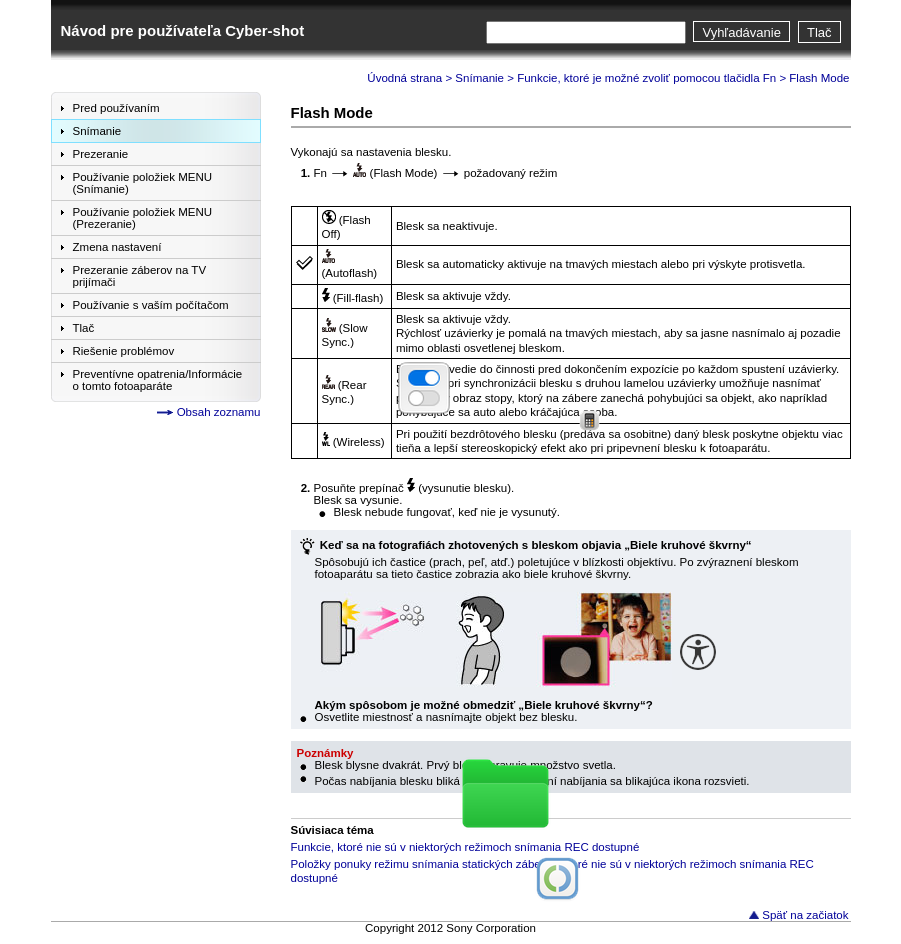 This screenshot has width=901, height=944. Describe the element at coordinates (589, 420) in the screenshot. I see `open the calculator app` at that location.